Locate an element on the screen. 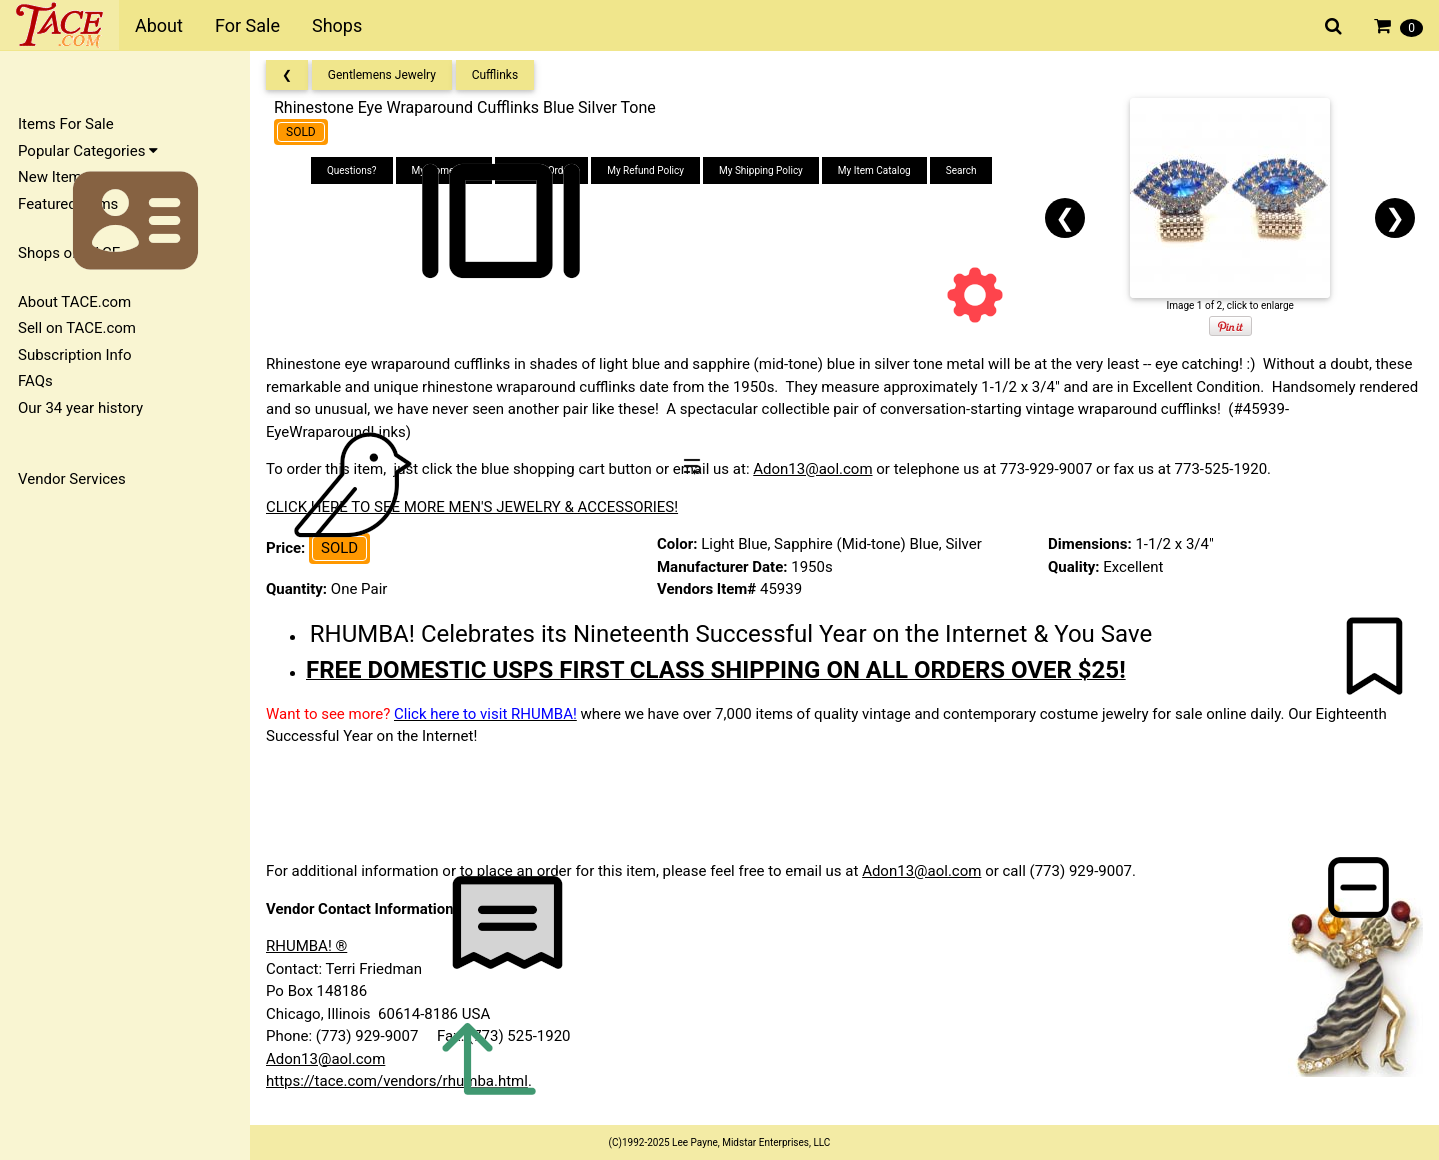  toggle text wrapping in a document is located at coordinates (692, 466).